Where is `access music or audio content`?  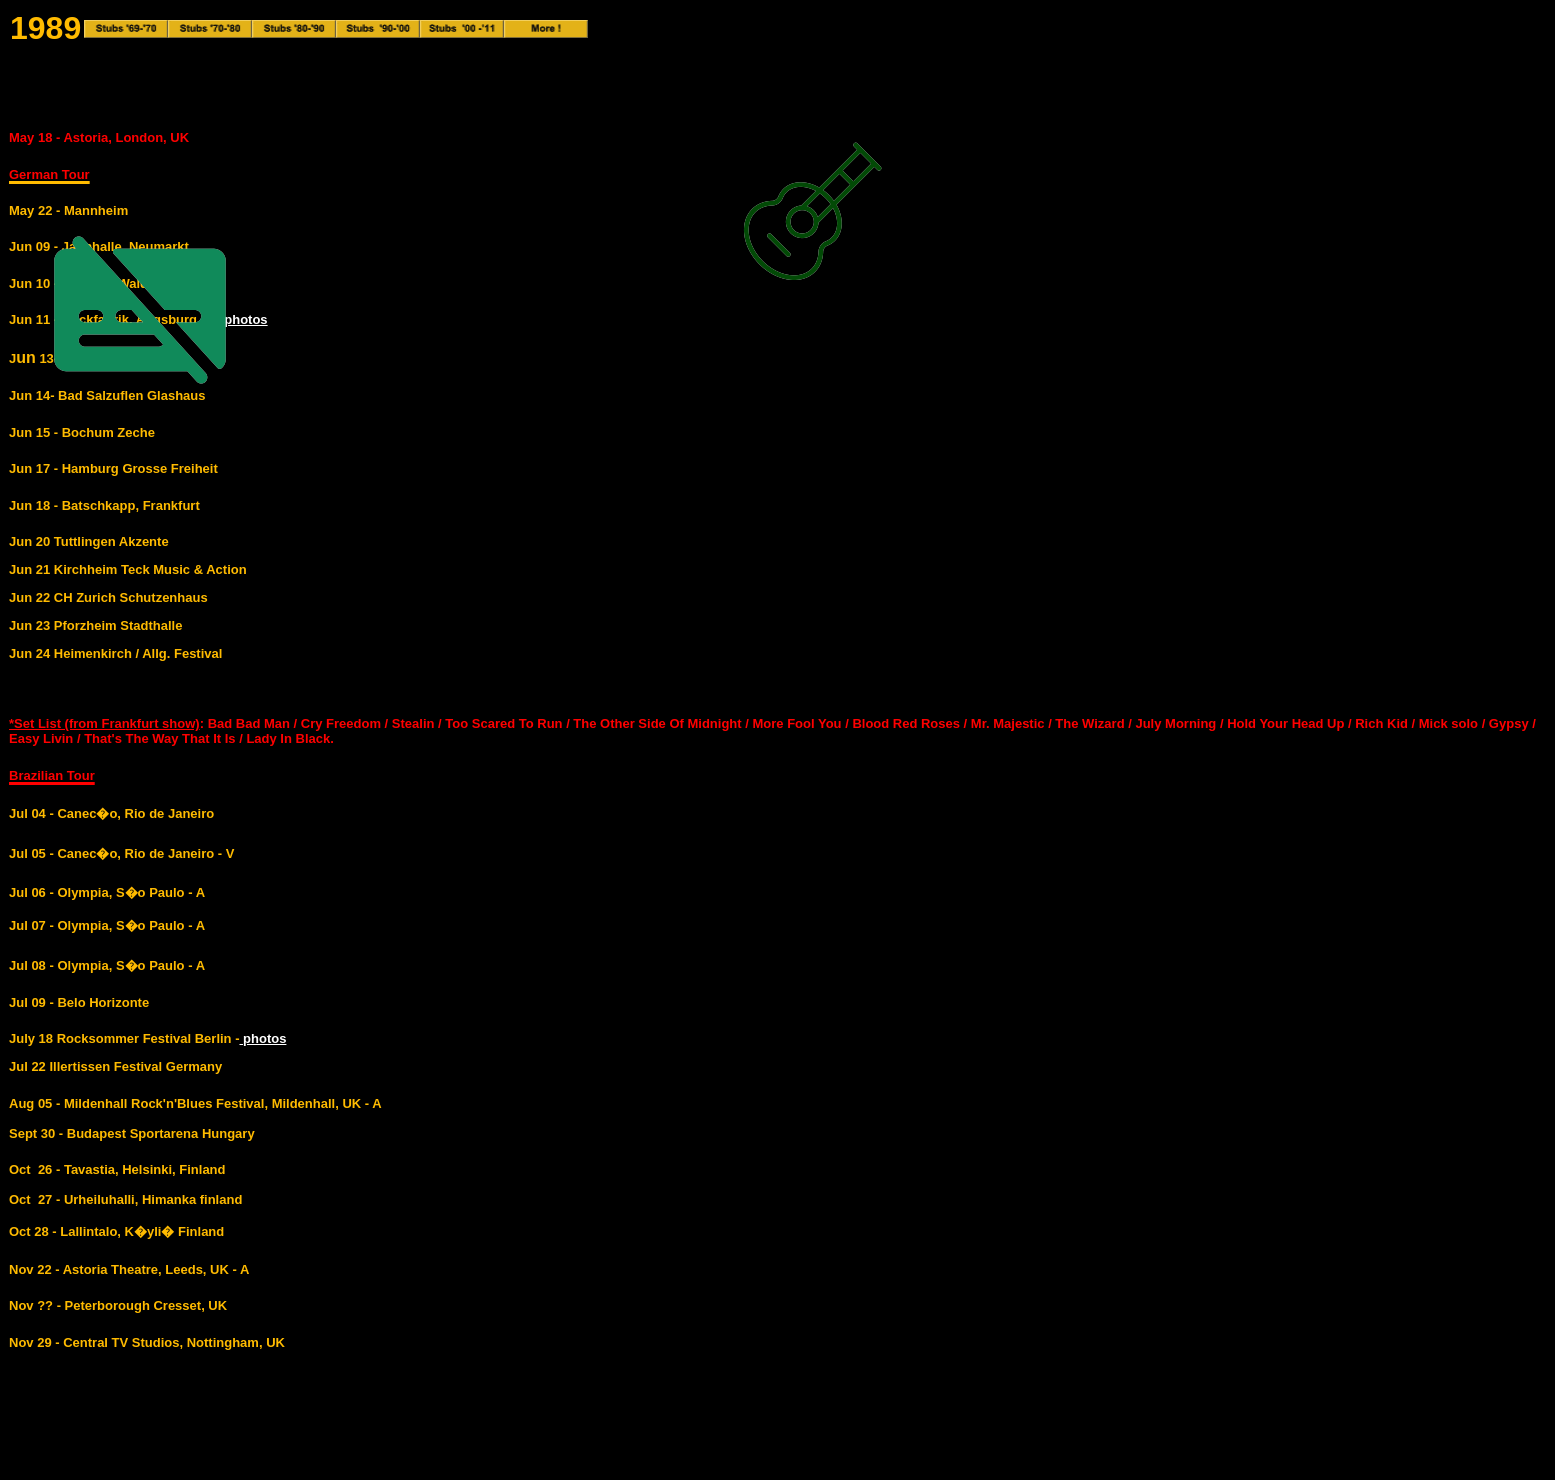
access music or audio content is located at coordinates (811, 212).